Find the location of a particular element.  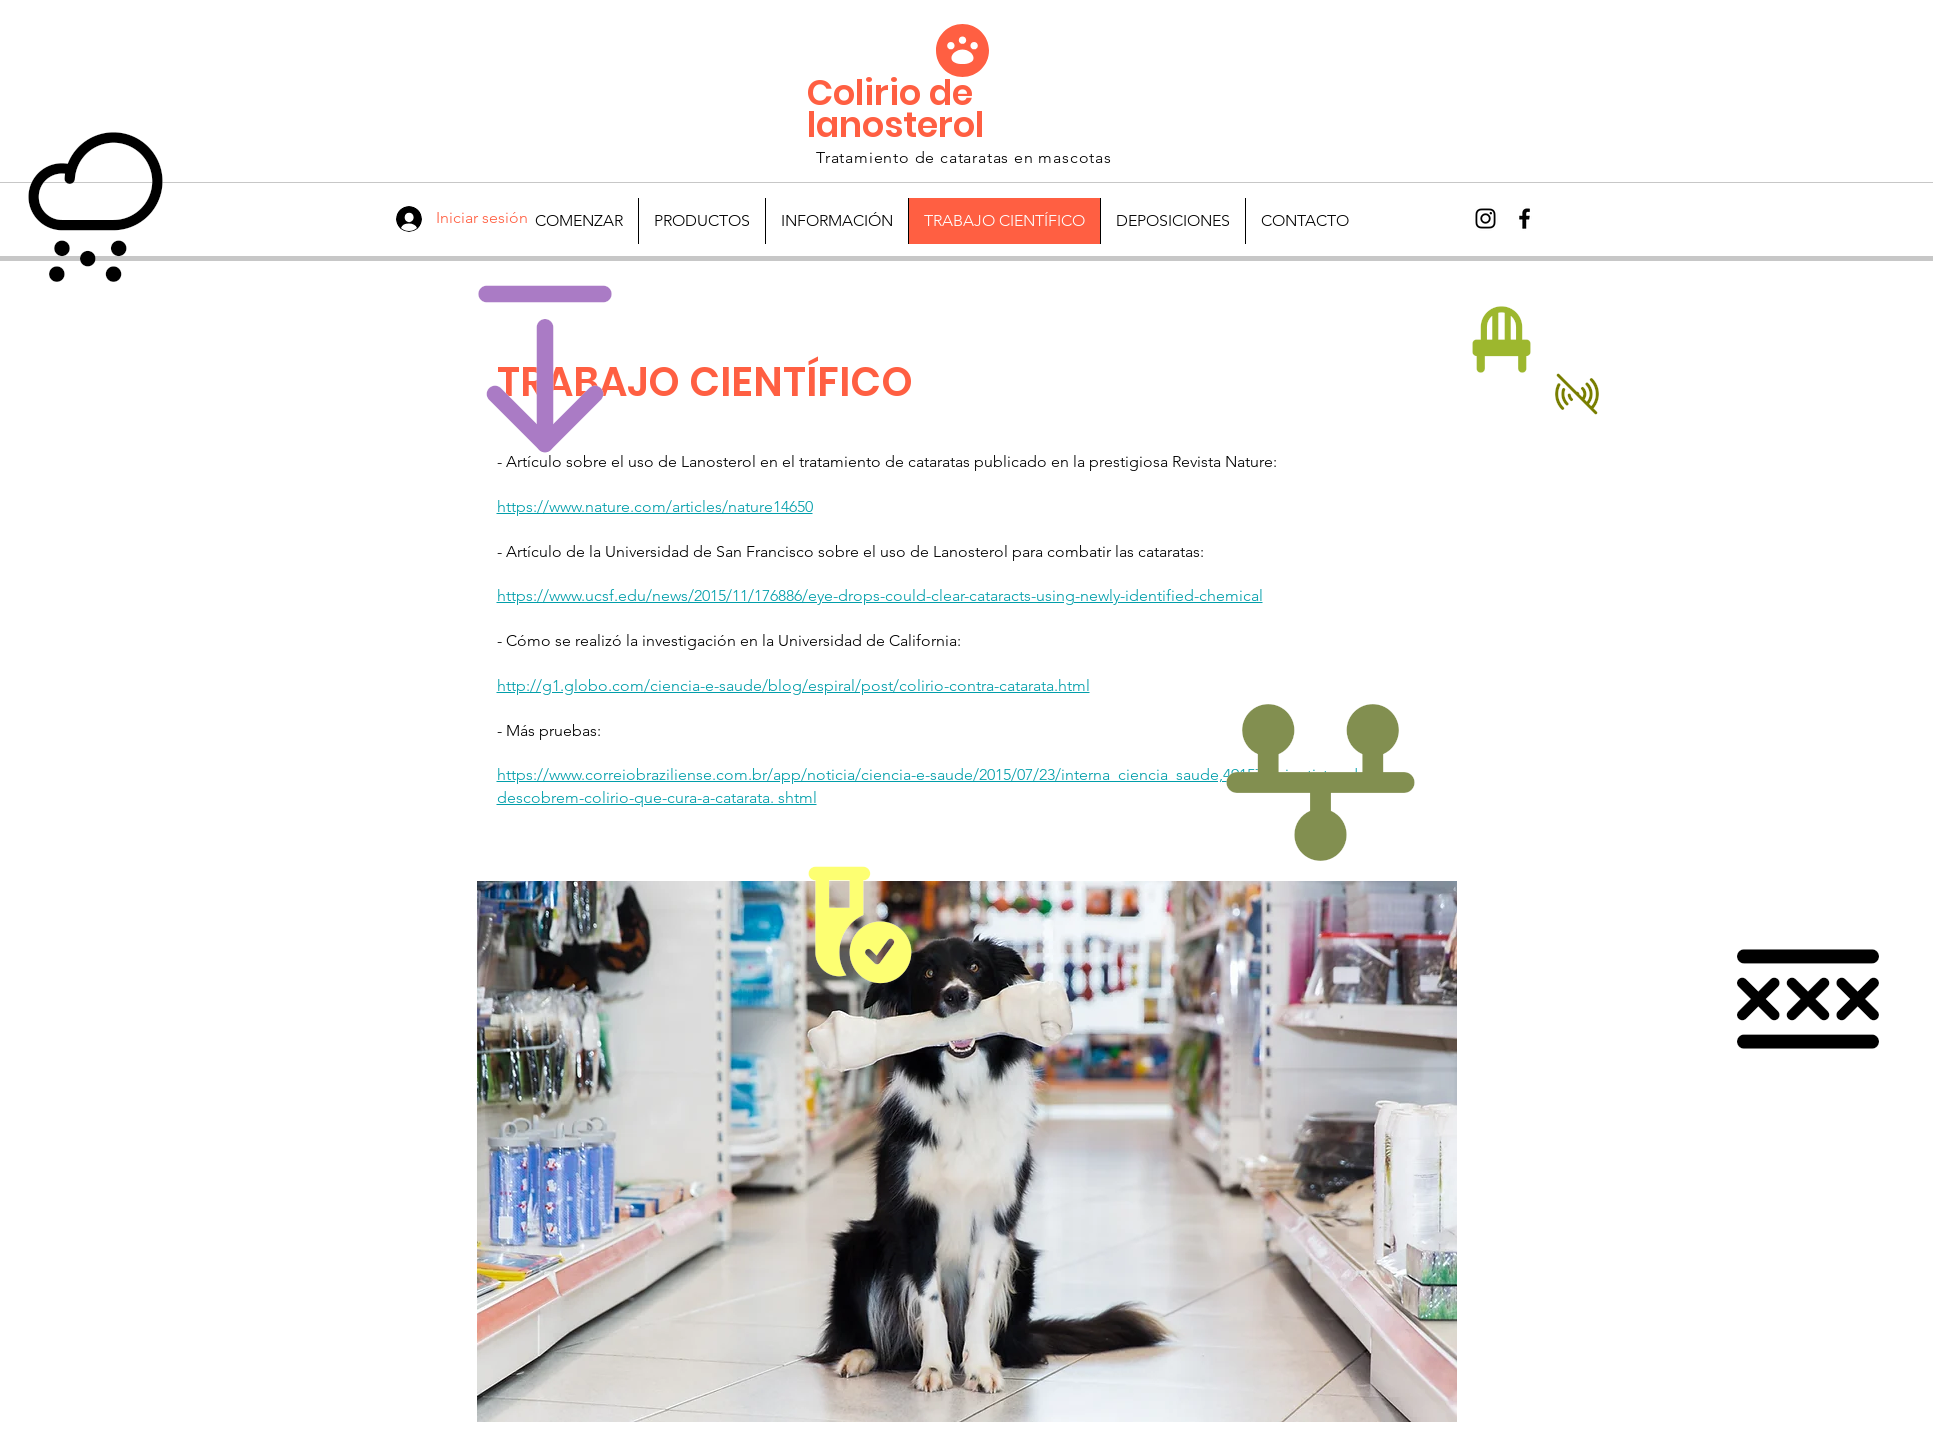

delete multiple selected items is located at coordinates (1808, 999).